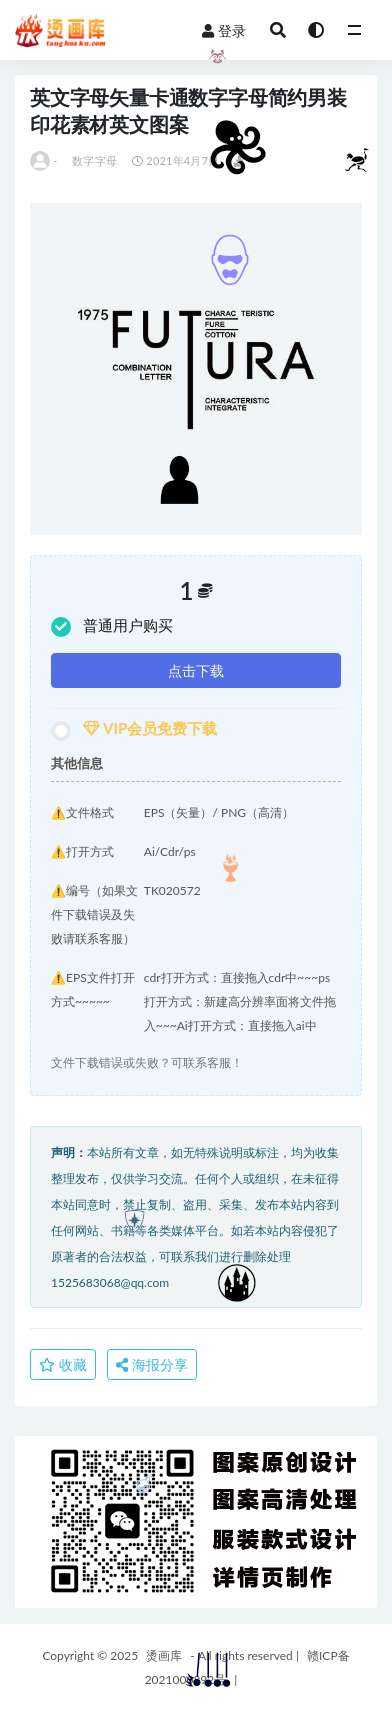  Describe the element at coordinates (230, 867) in the screenshot. I see `select a potion or elixir item` at that location.